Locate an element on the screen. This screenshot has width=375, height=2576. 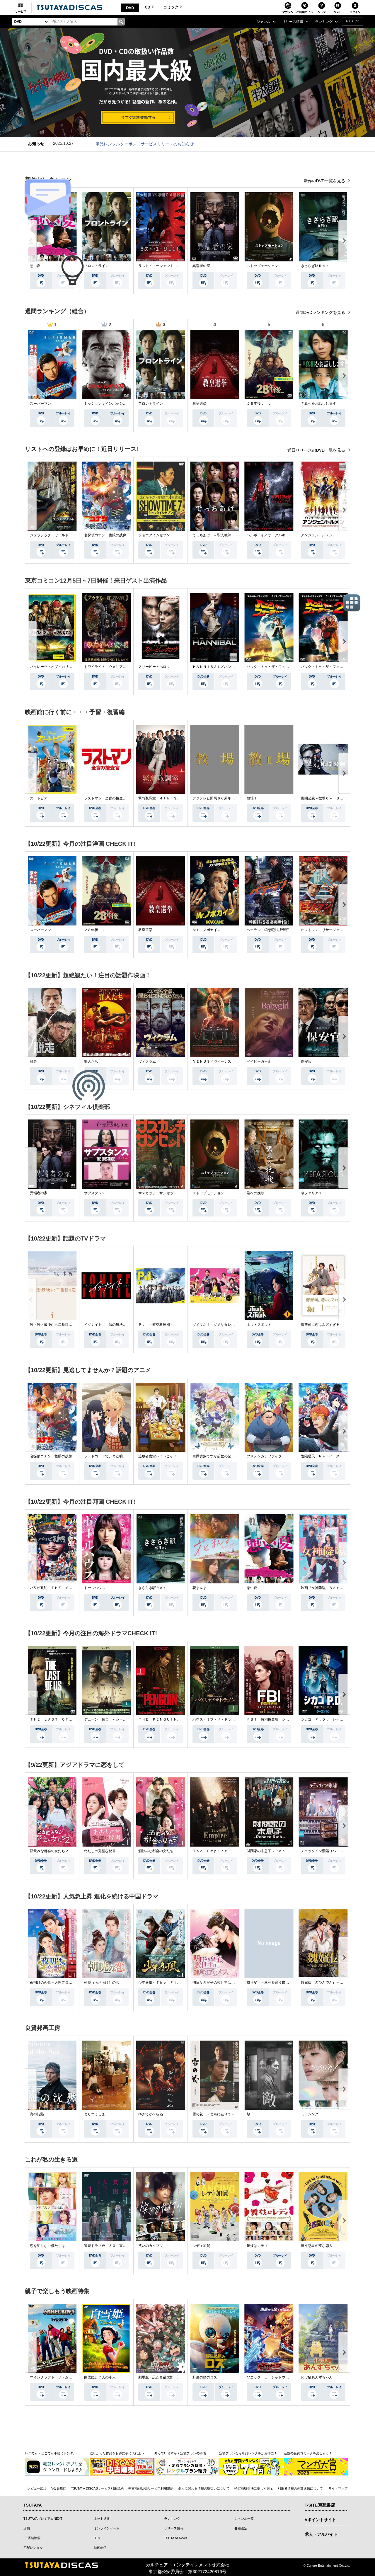
open stata statistical software is located at coordinates (352, 603).